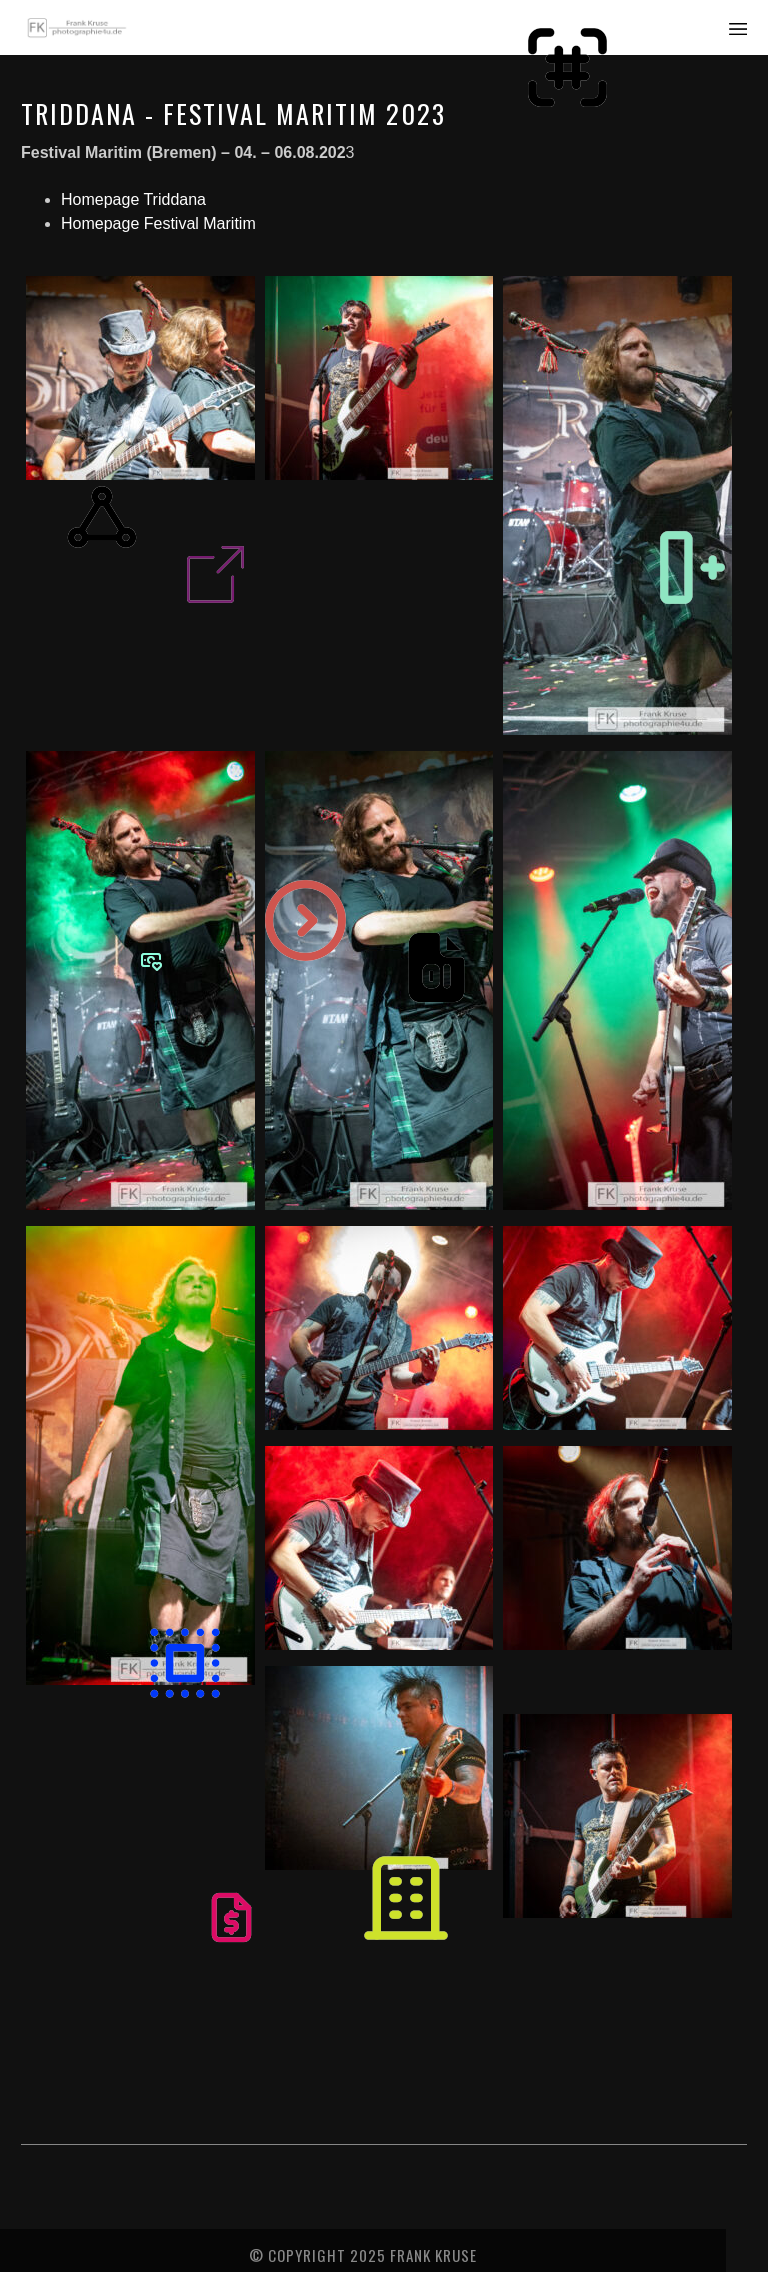 The image size is (768, 2272). Describe the element at coordinates (185, 1663) in the screenshot. I see `adjust margin spacing around an element` at that location.